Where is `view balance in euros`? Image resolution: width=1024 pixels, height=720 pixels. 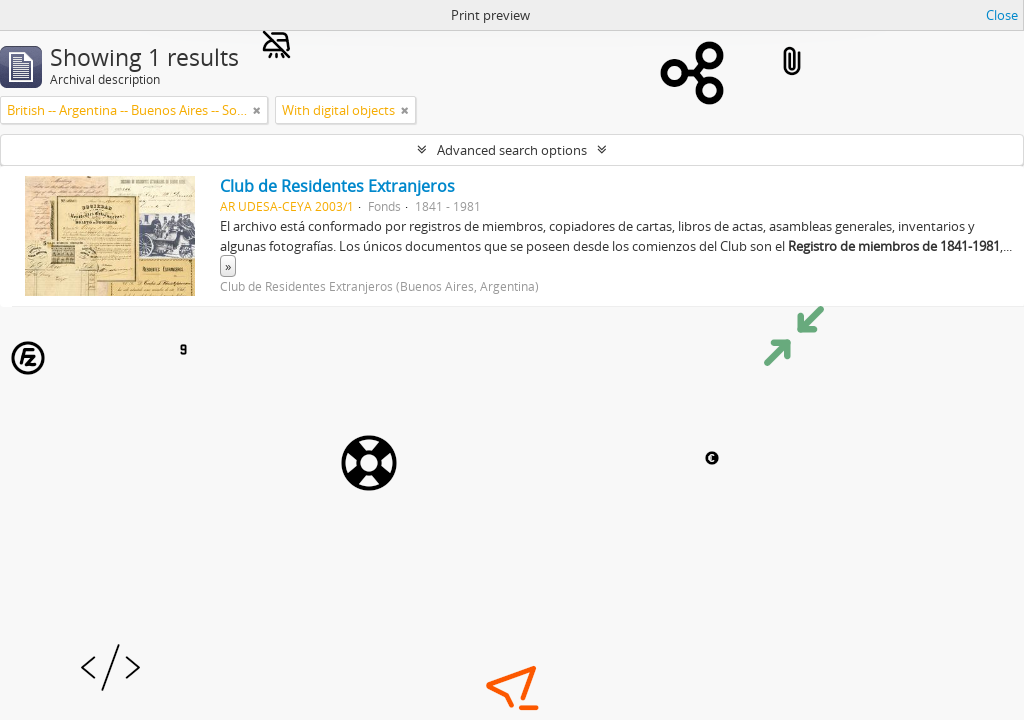 view balance in euros is located at coordinates (712, 458).